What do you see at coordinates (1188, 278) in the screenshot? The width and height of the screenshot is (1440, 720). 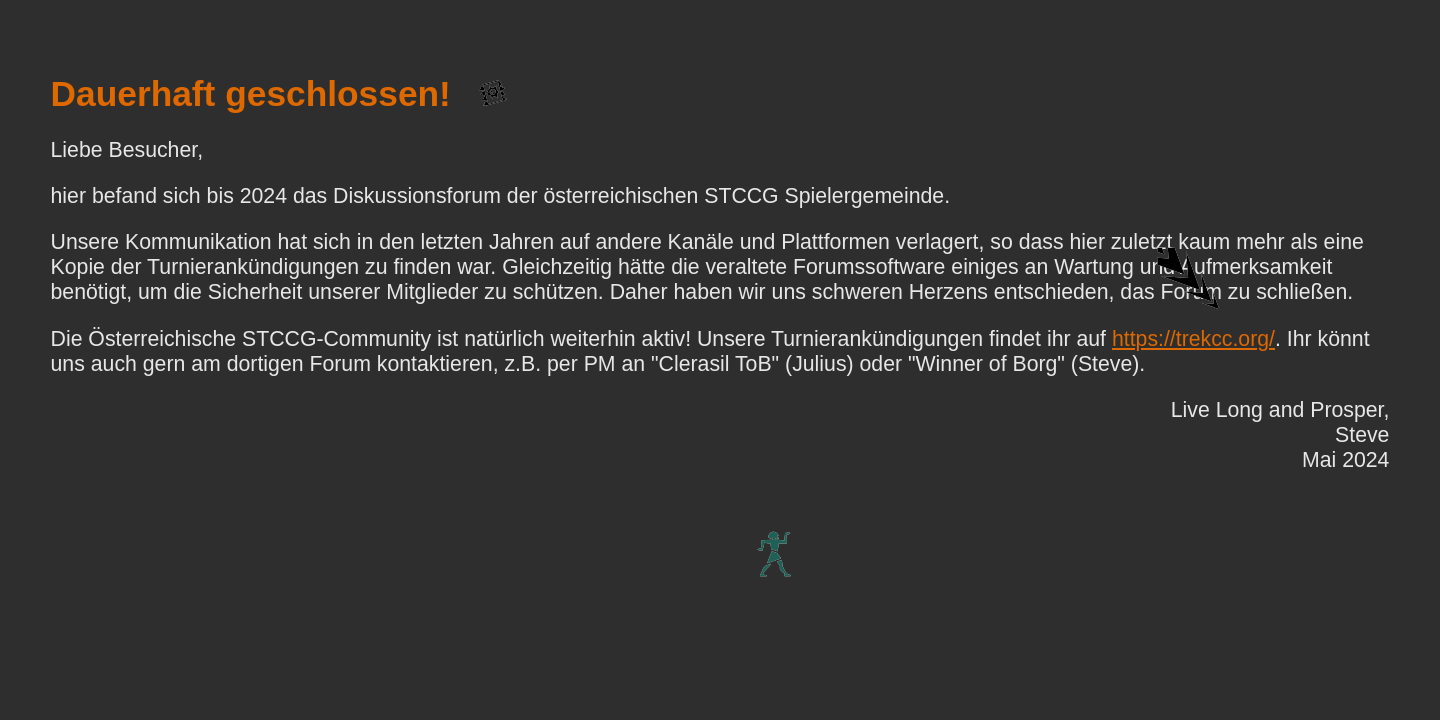 I see `indicates a combo attack or chain skill` at bounding box center [1188, 278].